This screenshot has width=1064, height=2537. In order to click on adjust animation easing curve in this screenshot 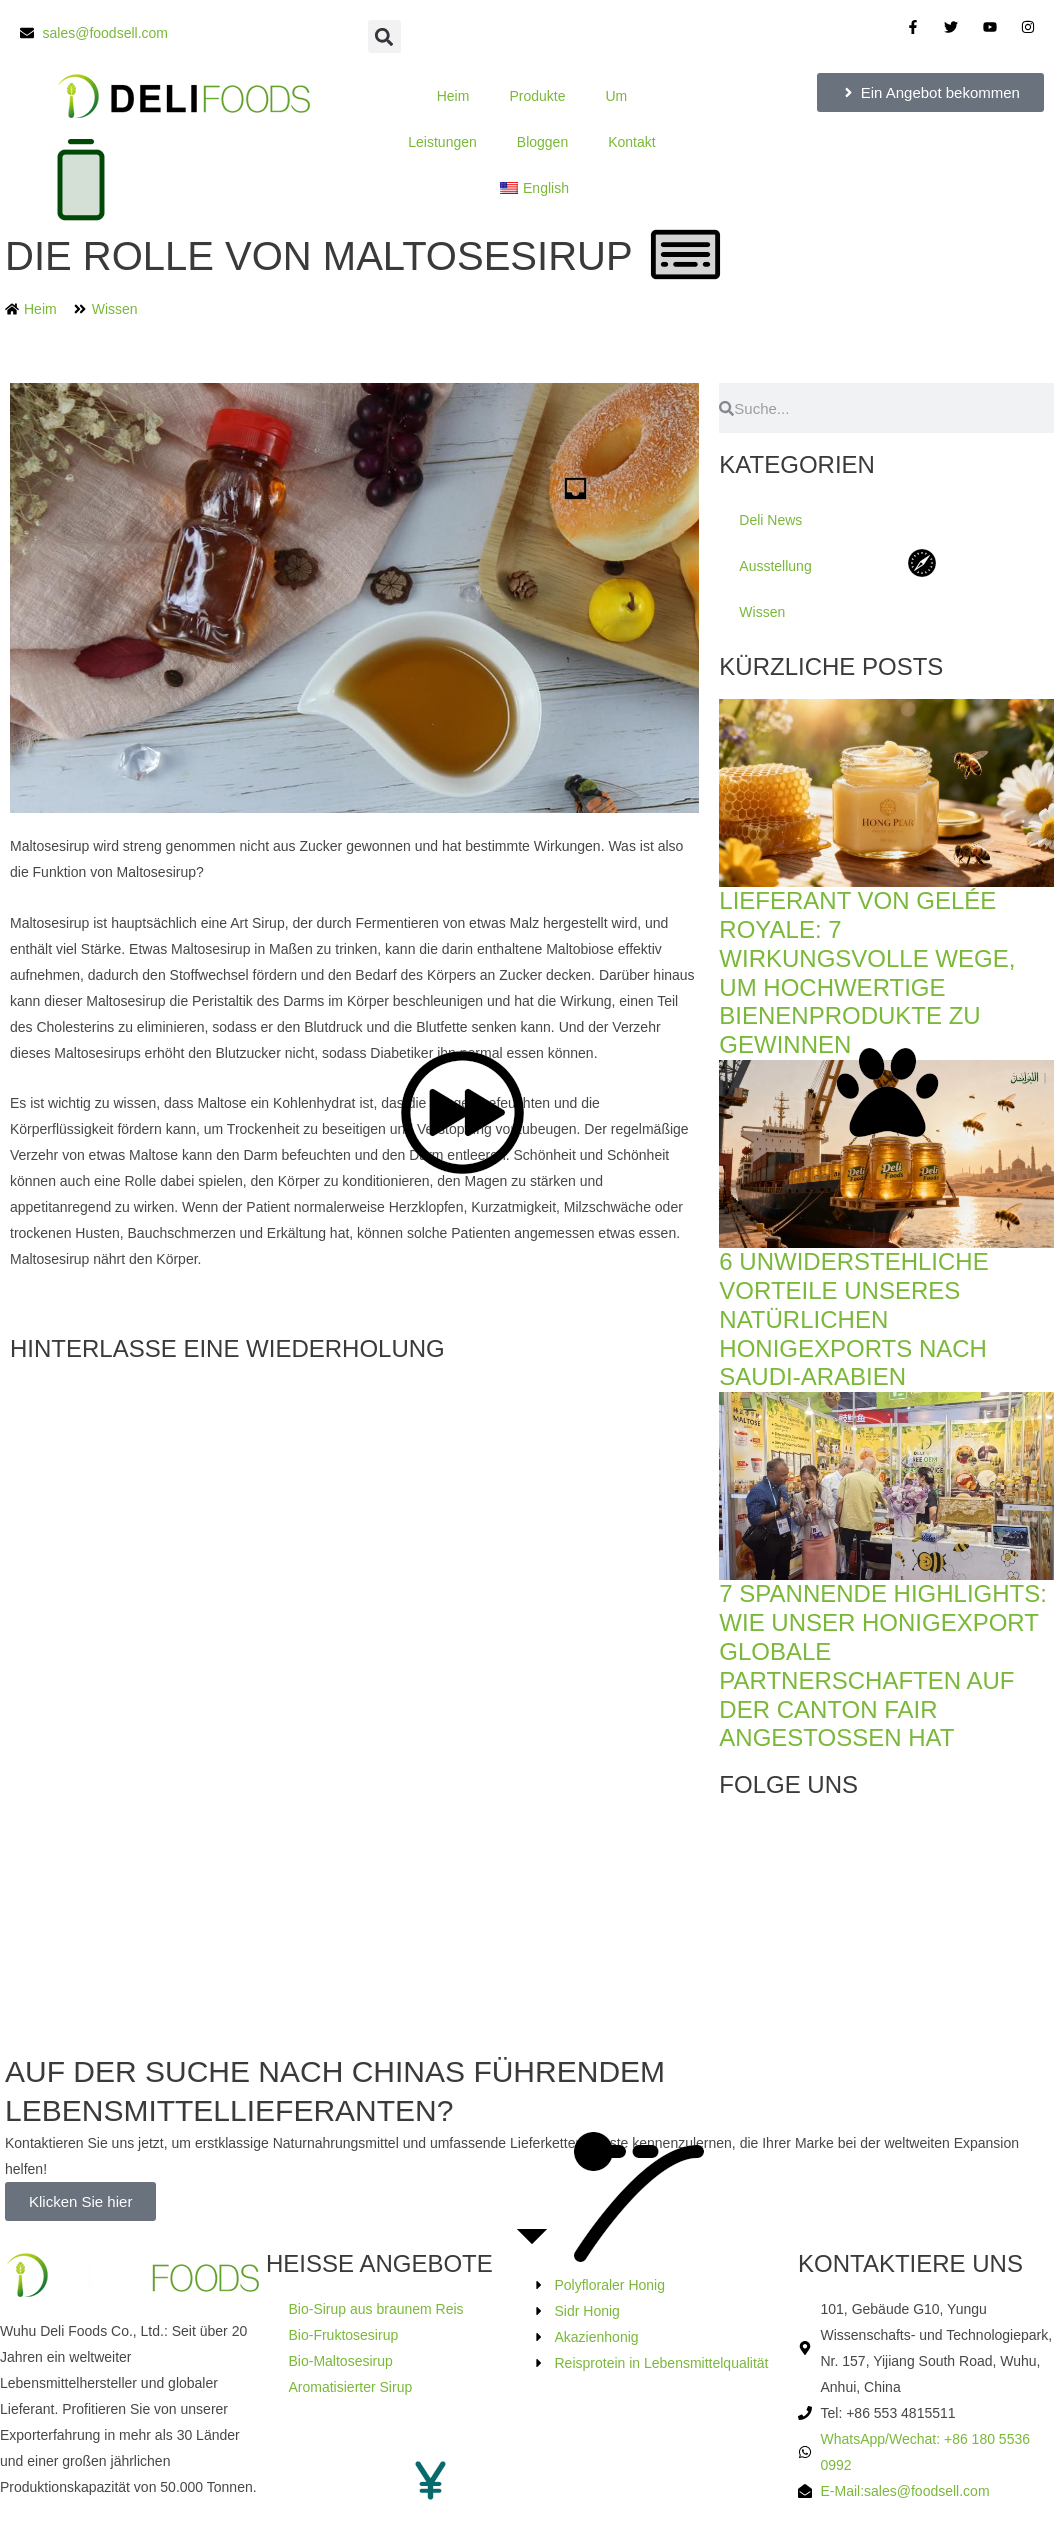, I will do `click(639, 2197)`.